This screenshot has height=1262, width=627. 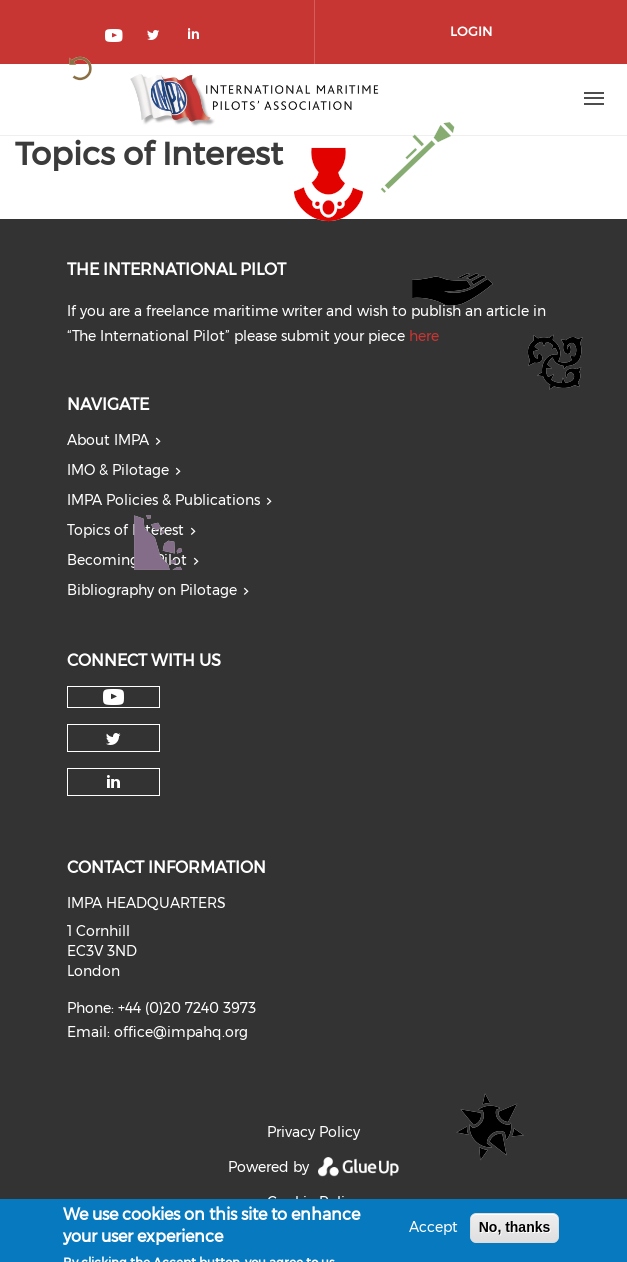 What do you see at coordinates (417, 157) in the screenshot?
I see `select anti-tank weapon` at bounding box center [417, 157].